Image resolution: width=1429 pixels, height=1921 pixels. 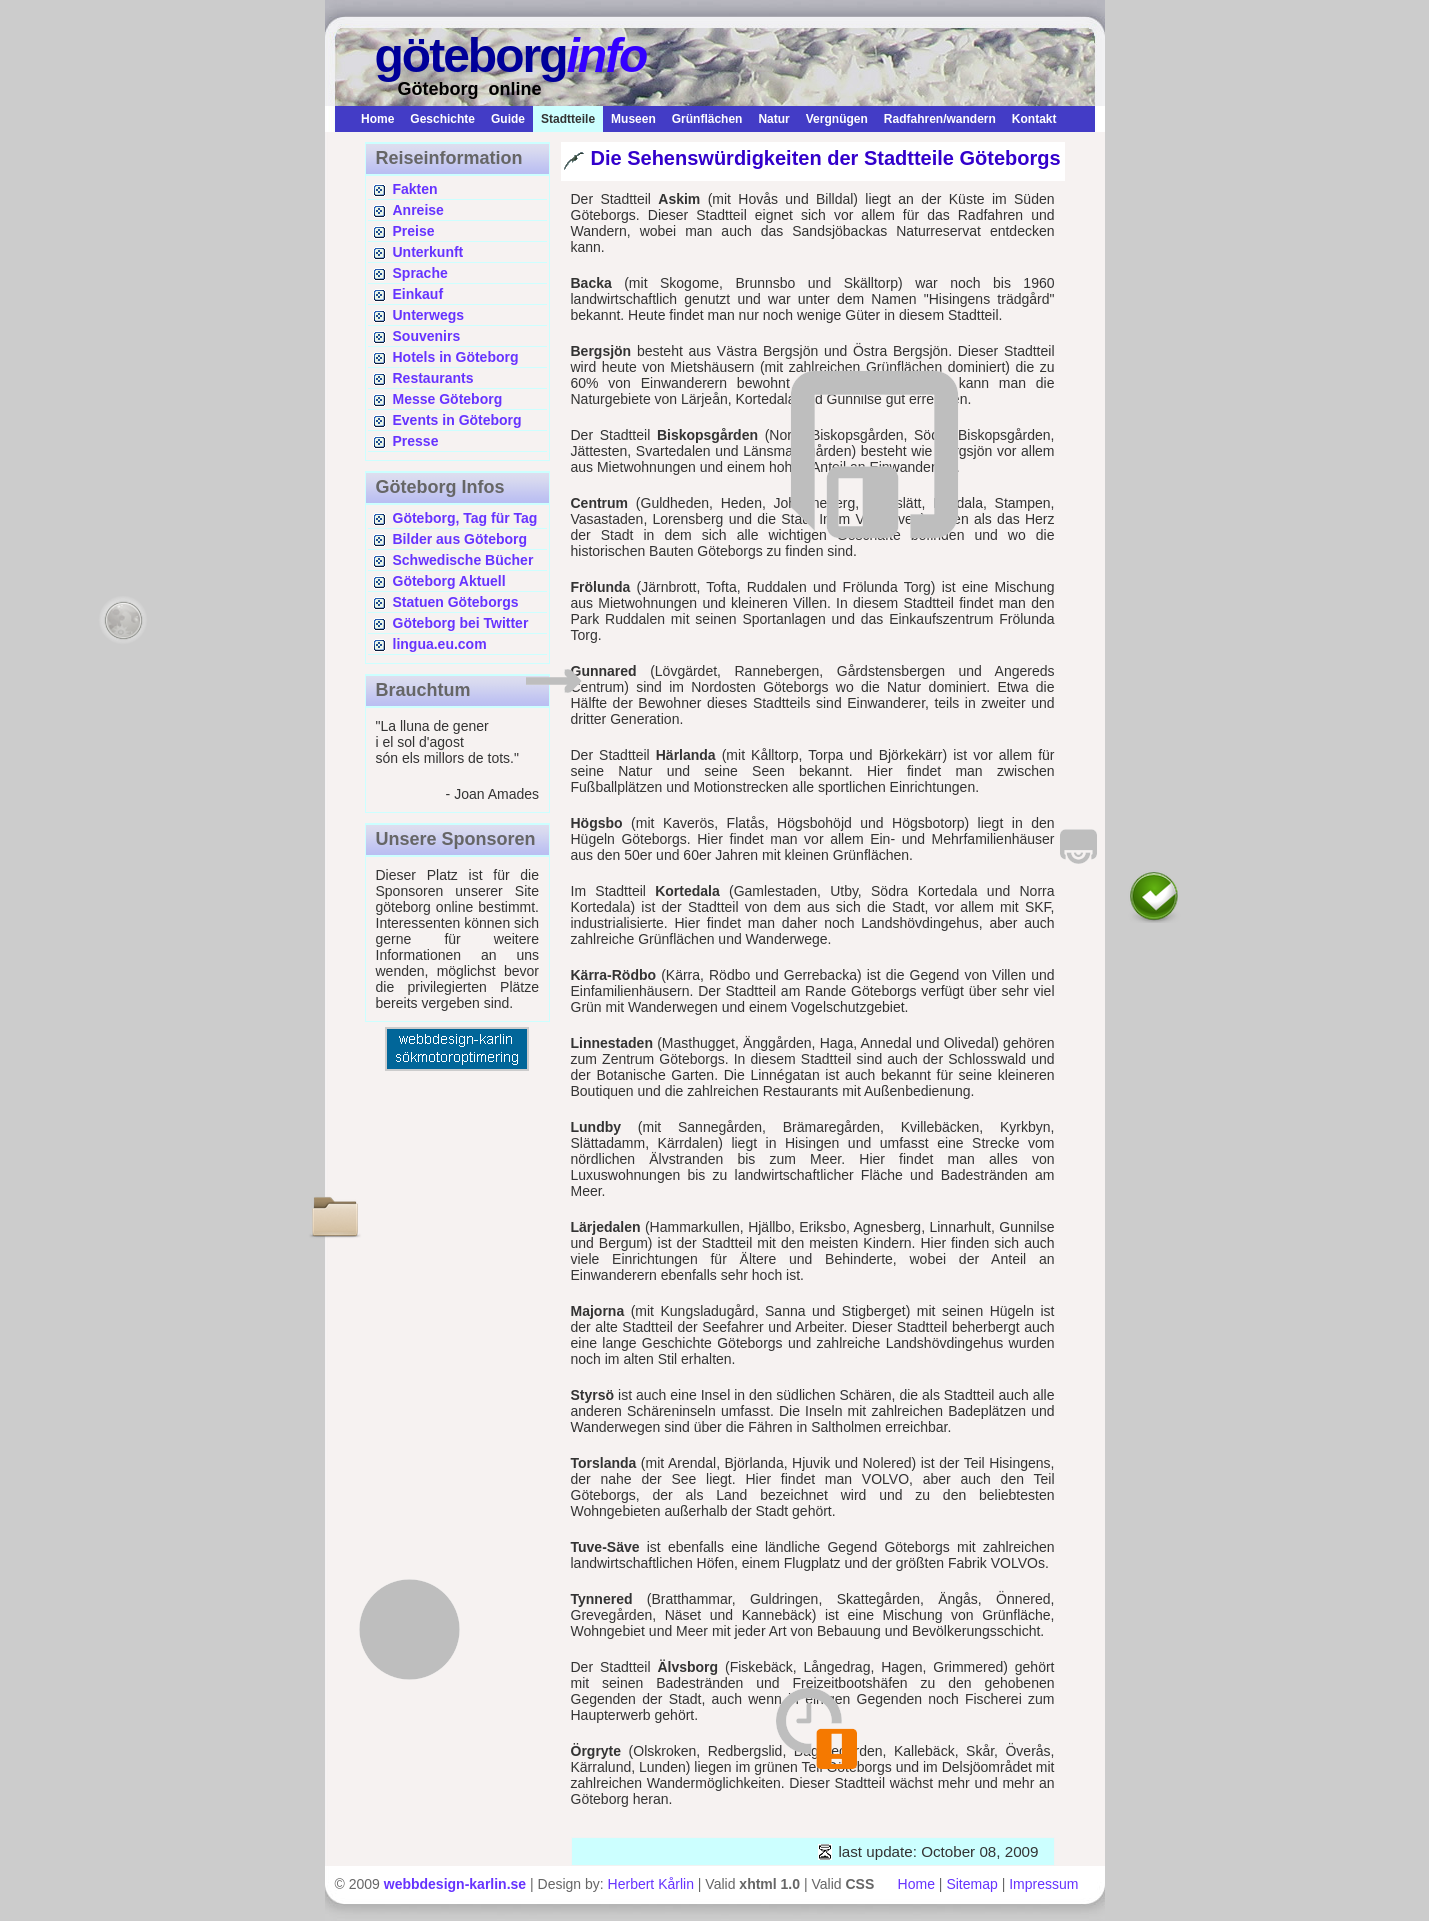 What do you see at coordinates (335, 1219) in the screenshot?
I see `open folder to view files` at bounding box center [335, 1219].